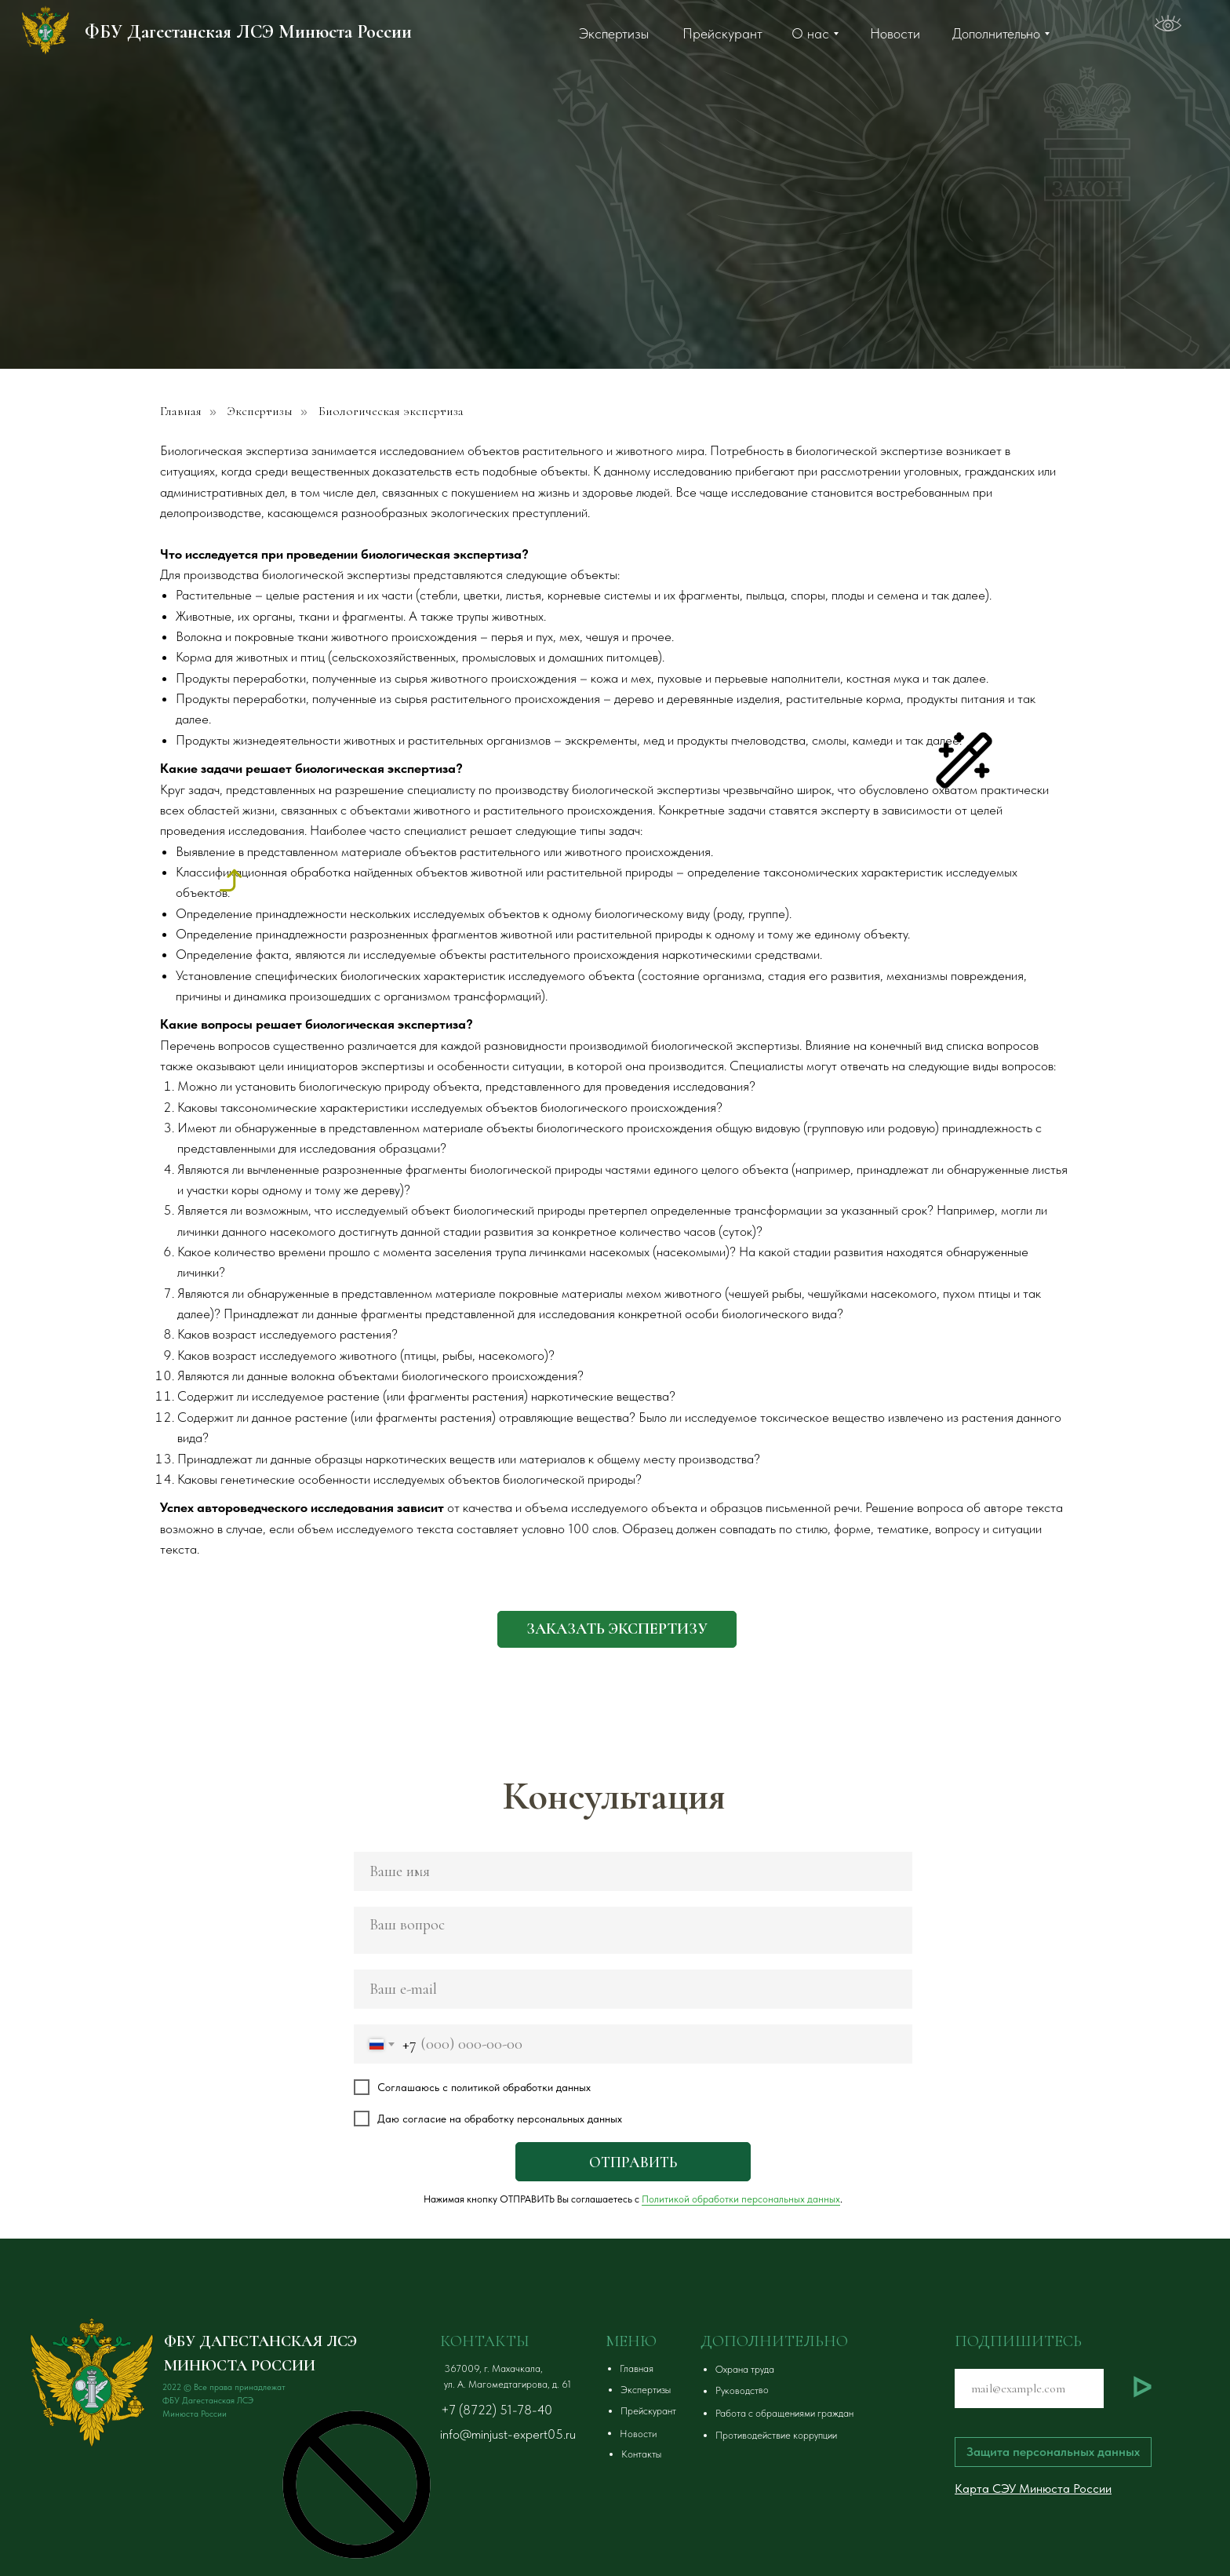  I want to click on navigate forward and up in a directory, so click(231, 880).